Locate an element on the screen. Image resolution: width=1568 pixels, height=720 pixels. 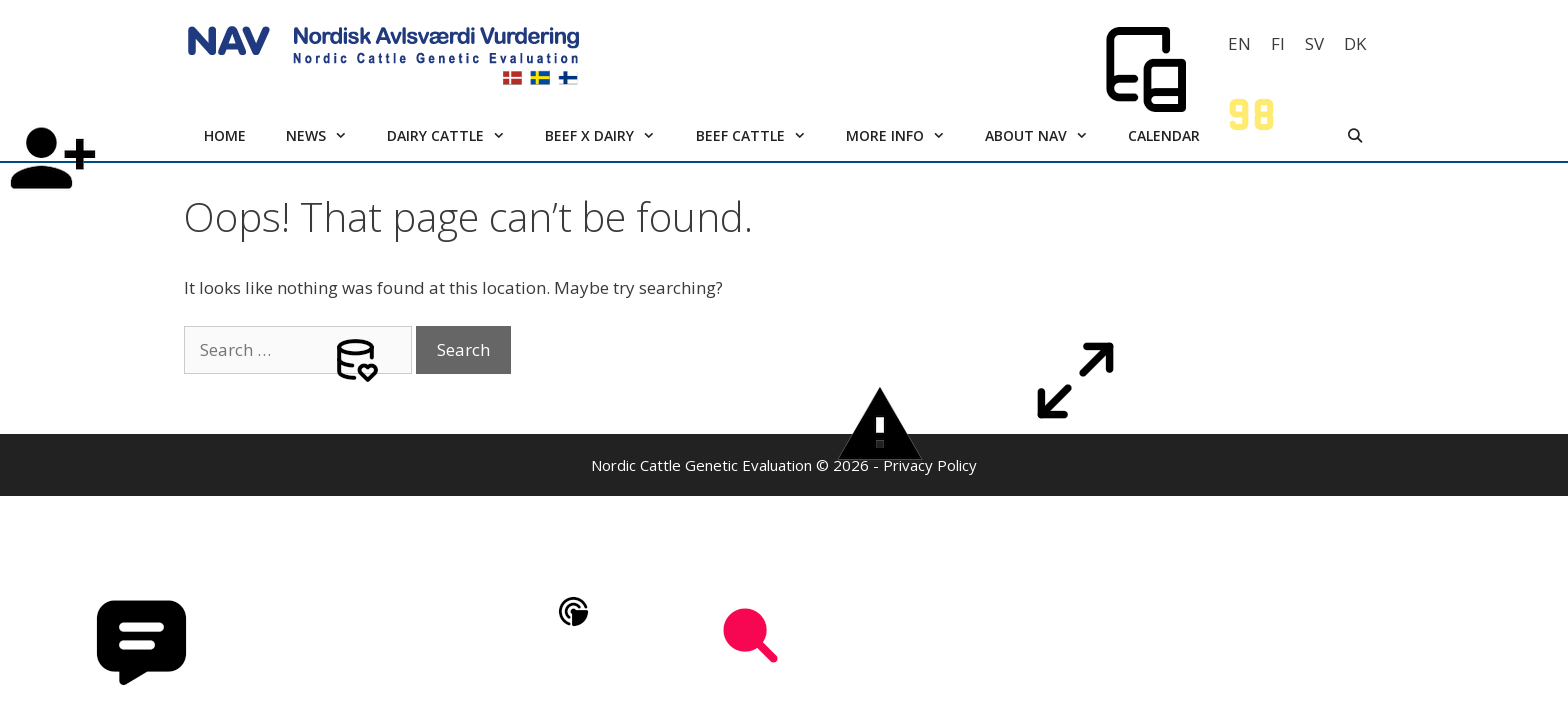
add database to favorites is located at coordinates (355, 359).